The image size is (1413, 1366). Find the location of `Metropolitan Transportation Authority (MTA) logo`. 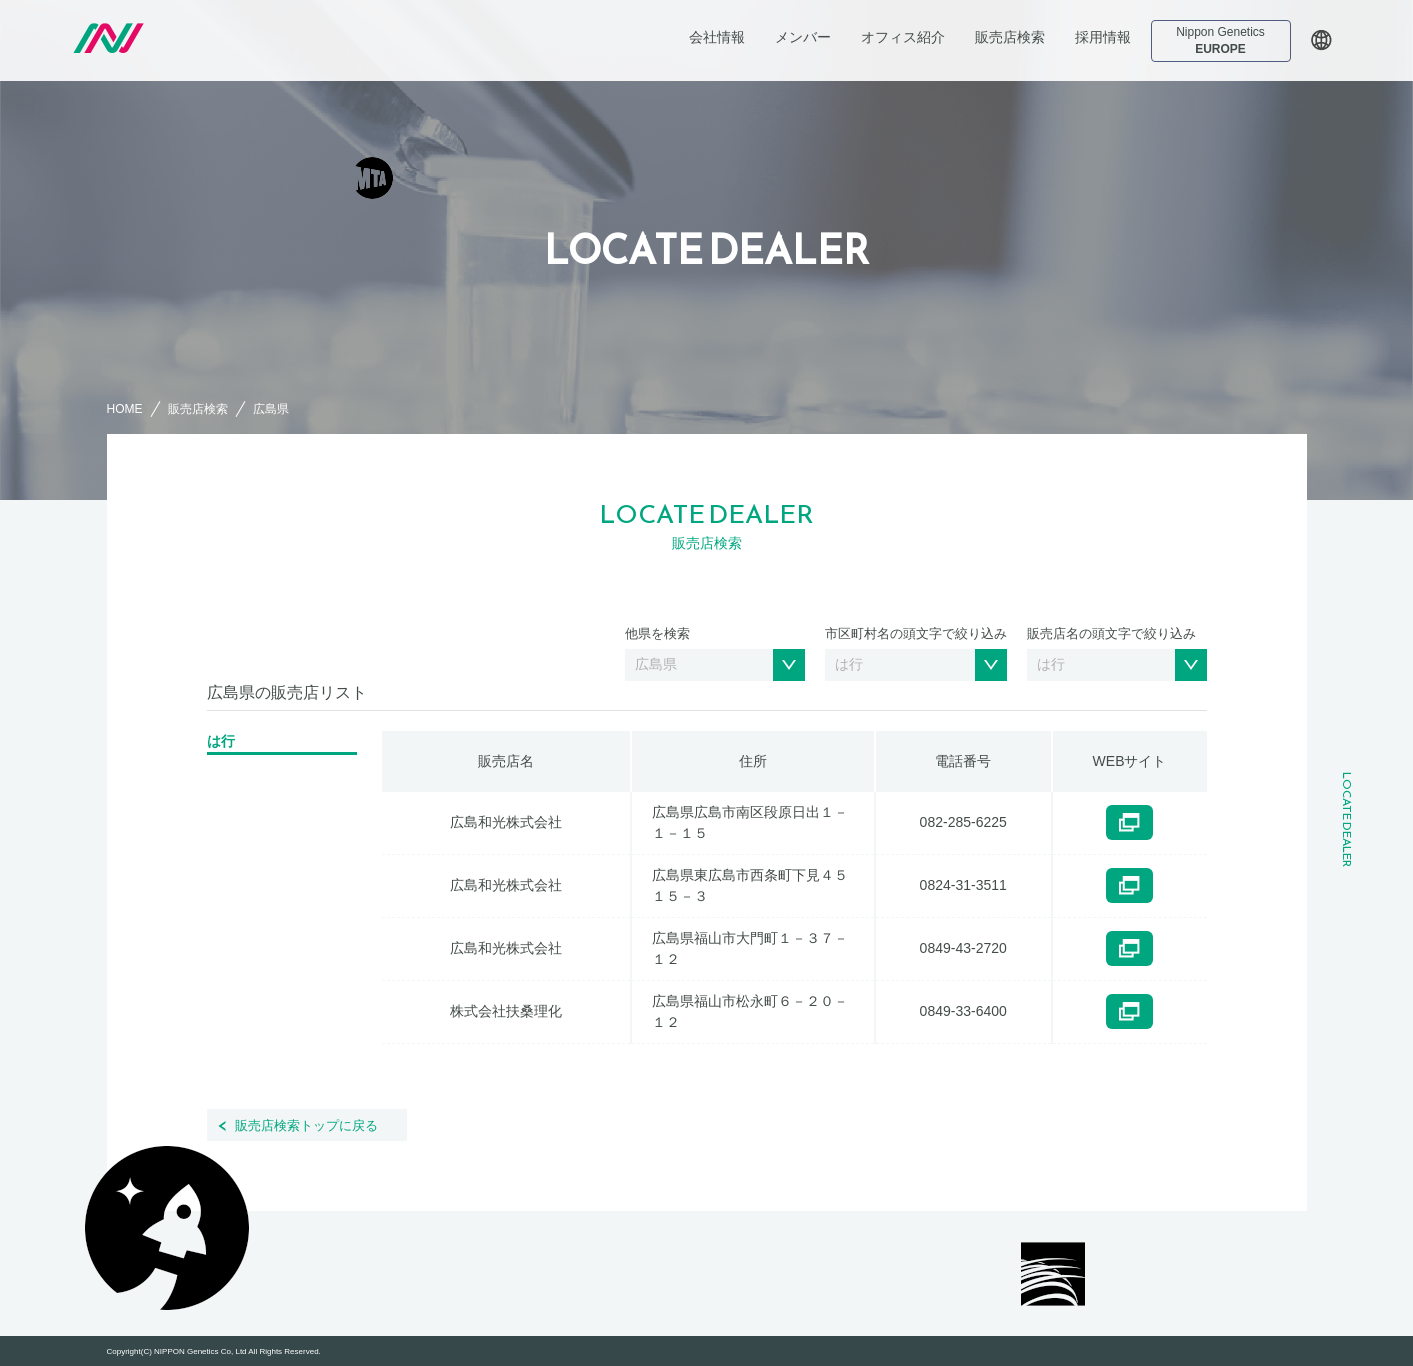

Metropolitan Transportation Authority (MTA) logo is located at coordinates (374, 178).